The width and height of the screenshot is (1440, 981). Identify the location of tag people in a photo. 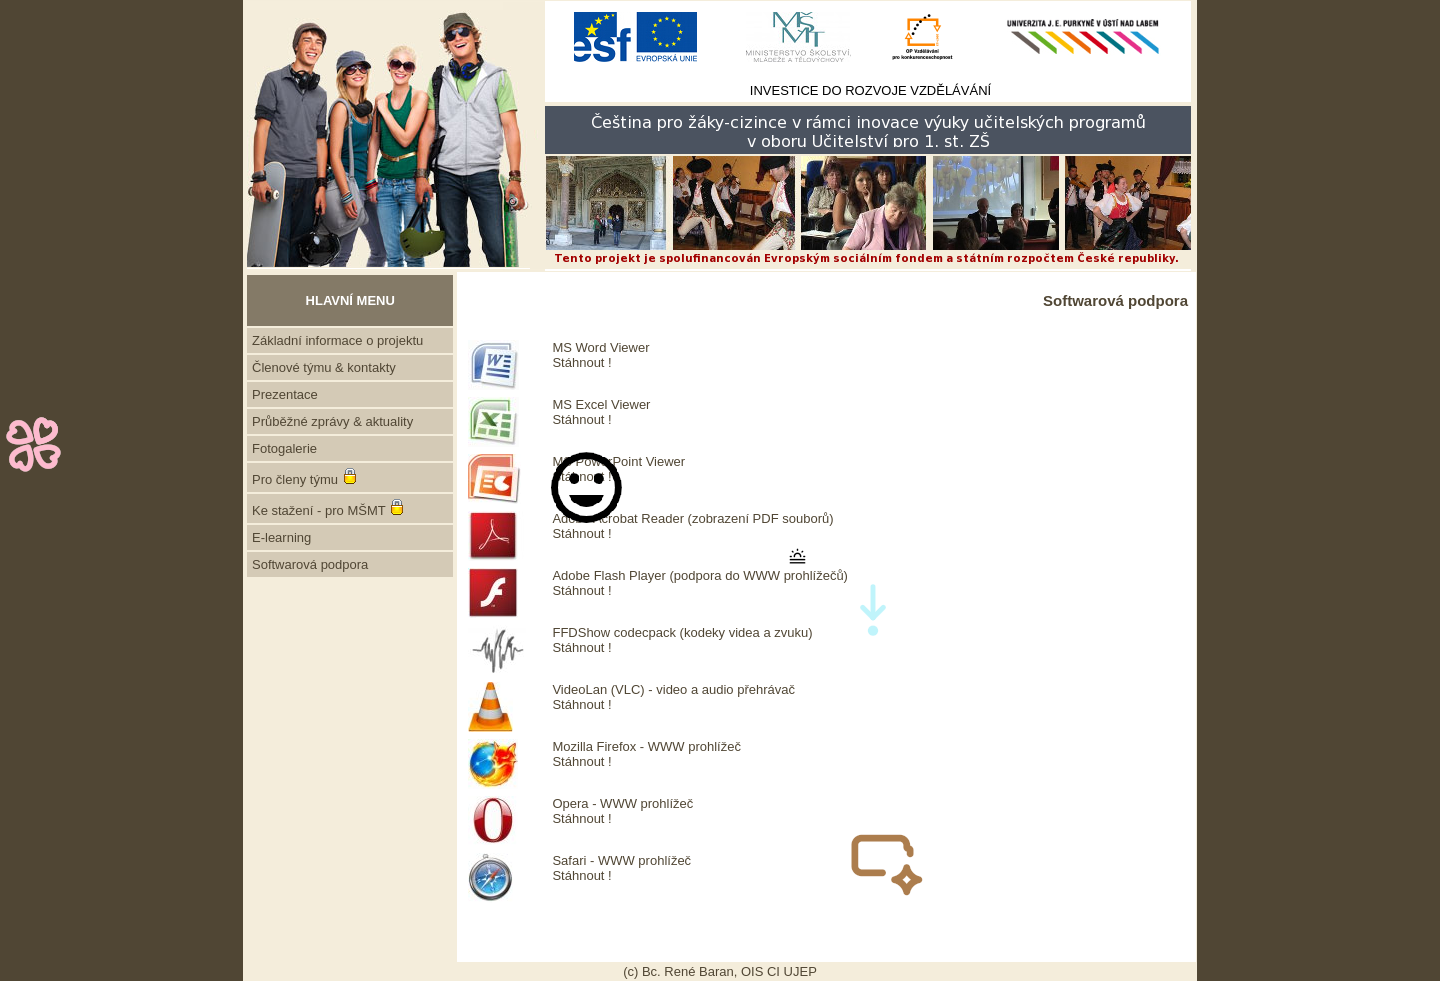
(586, 487).